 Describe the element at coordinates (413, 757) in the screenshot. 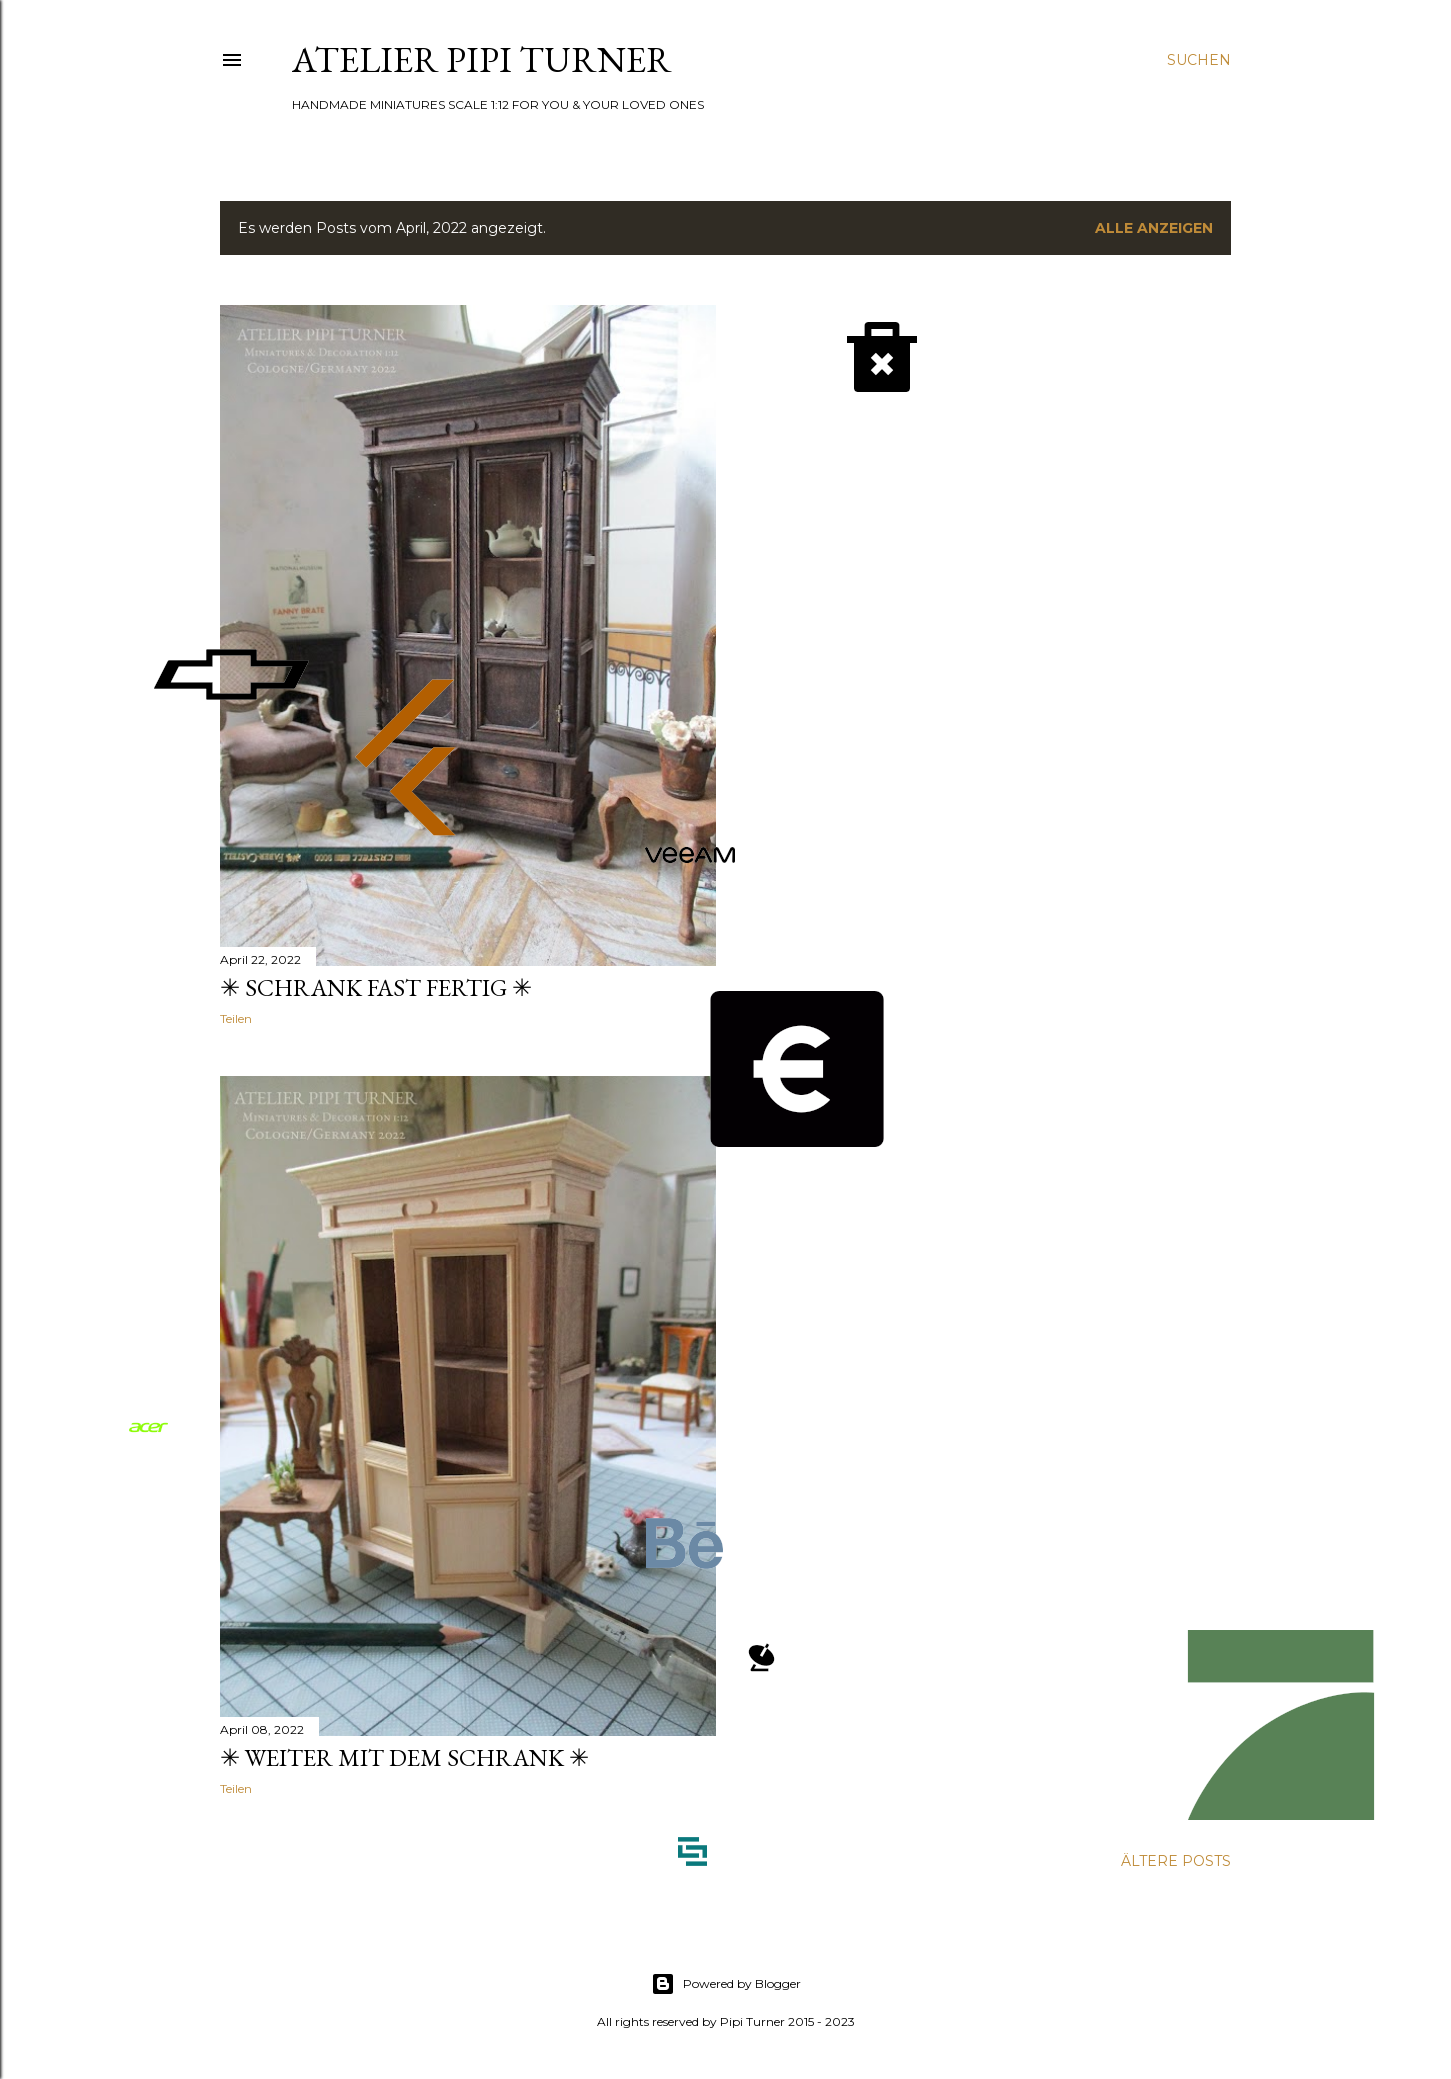

I see `flutter framework logo` at that location.